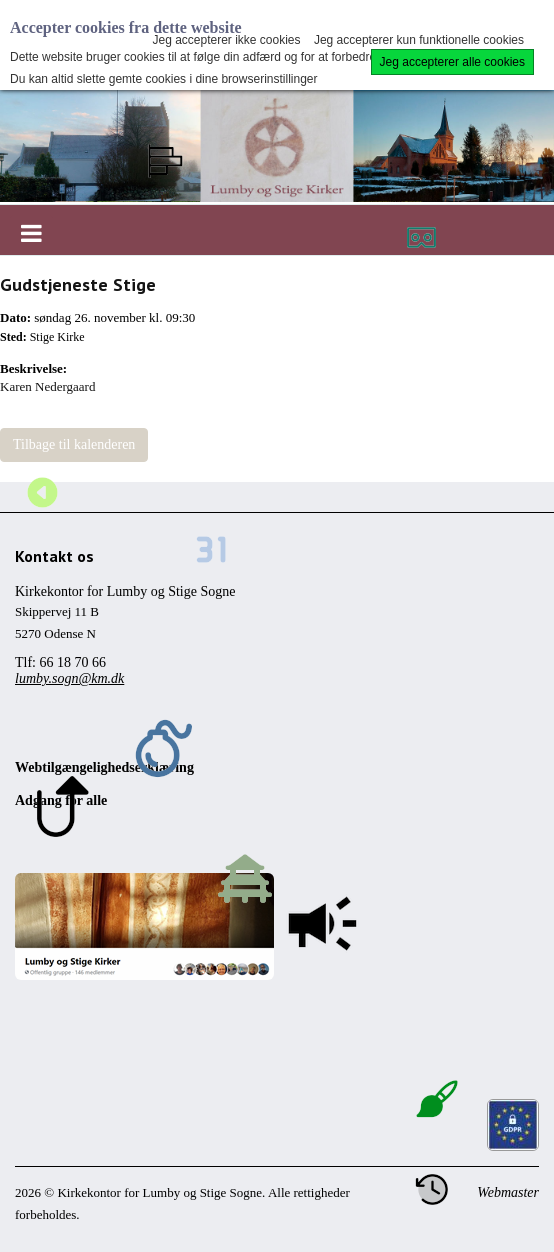 The image size is (554, 1252). I want to click on redo or repeat last action, so click(60, 806).